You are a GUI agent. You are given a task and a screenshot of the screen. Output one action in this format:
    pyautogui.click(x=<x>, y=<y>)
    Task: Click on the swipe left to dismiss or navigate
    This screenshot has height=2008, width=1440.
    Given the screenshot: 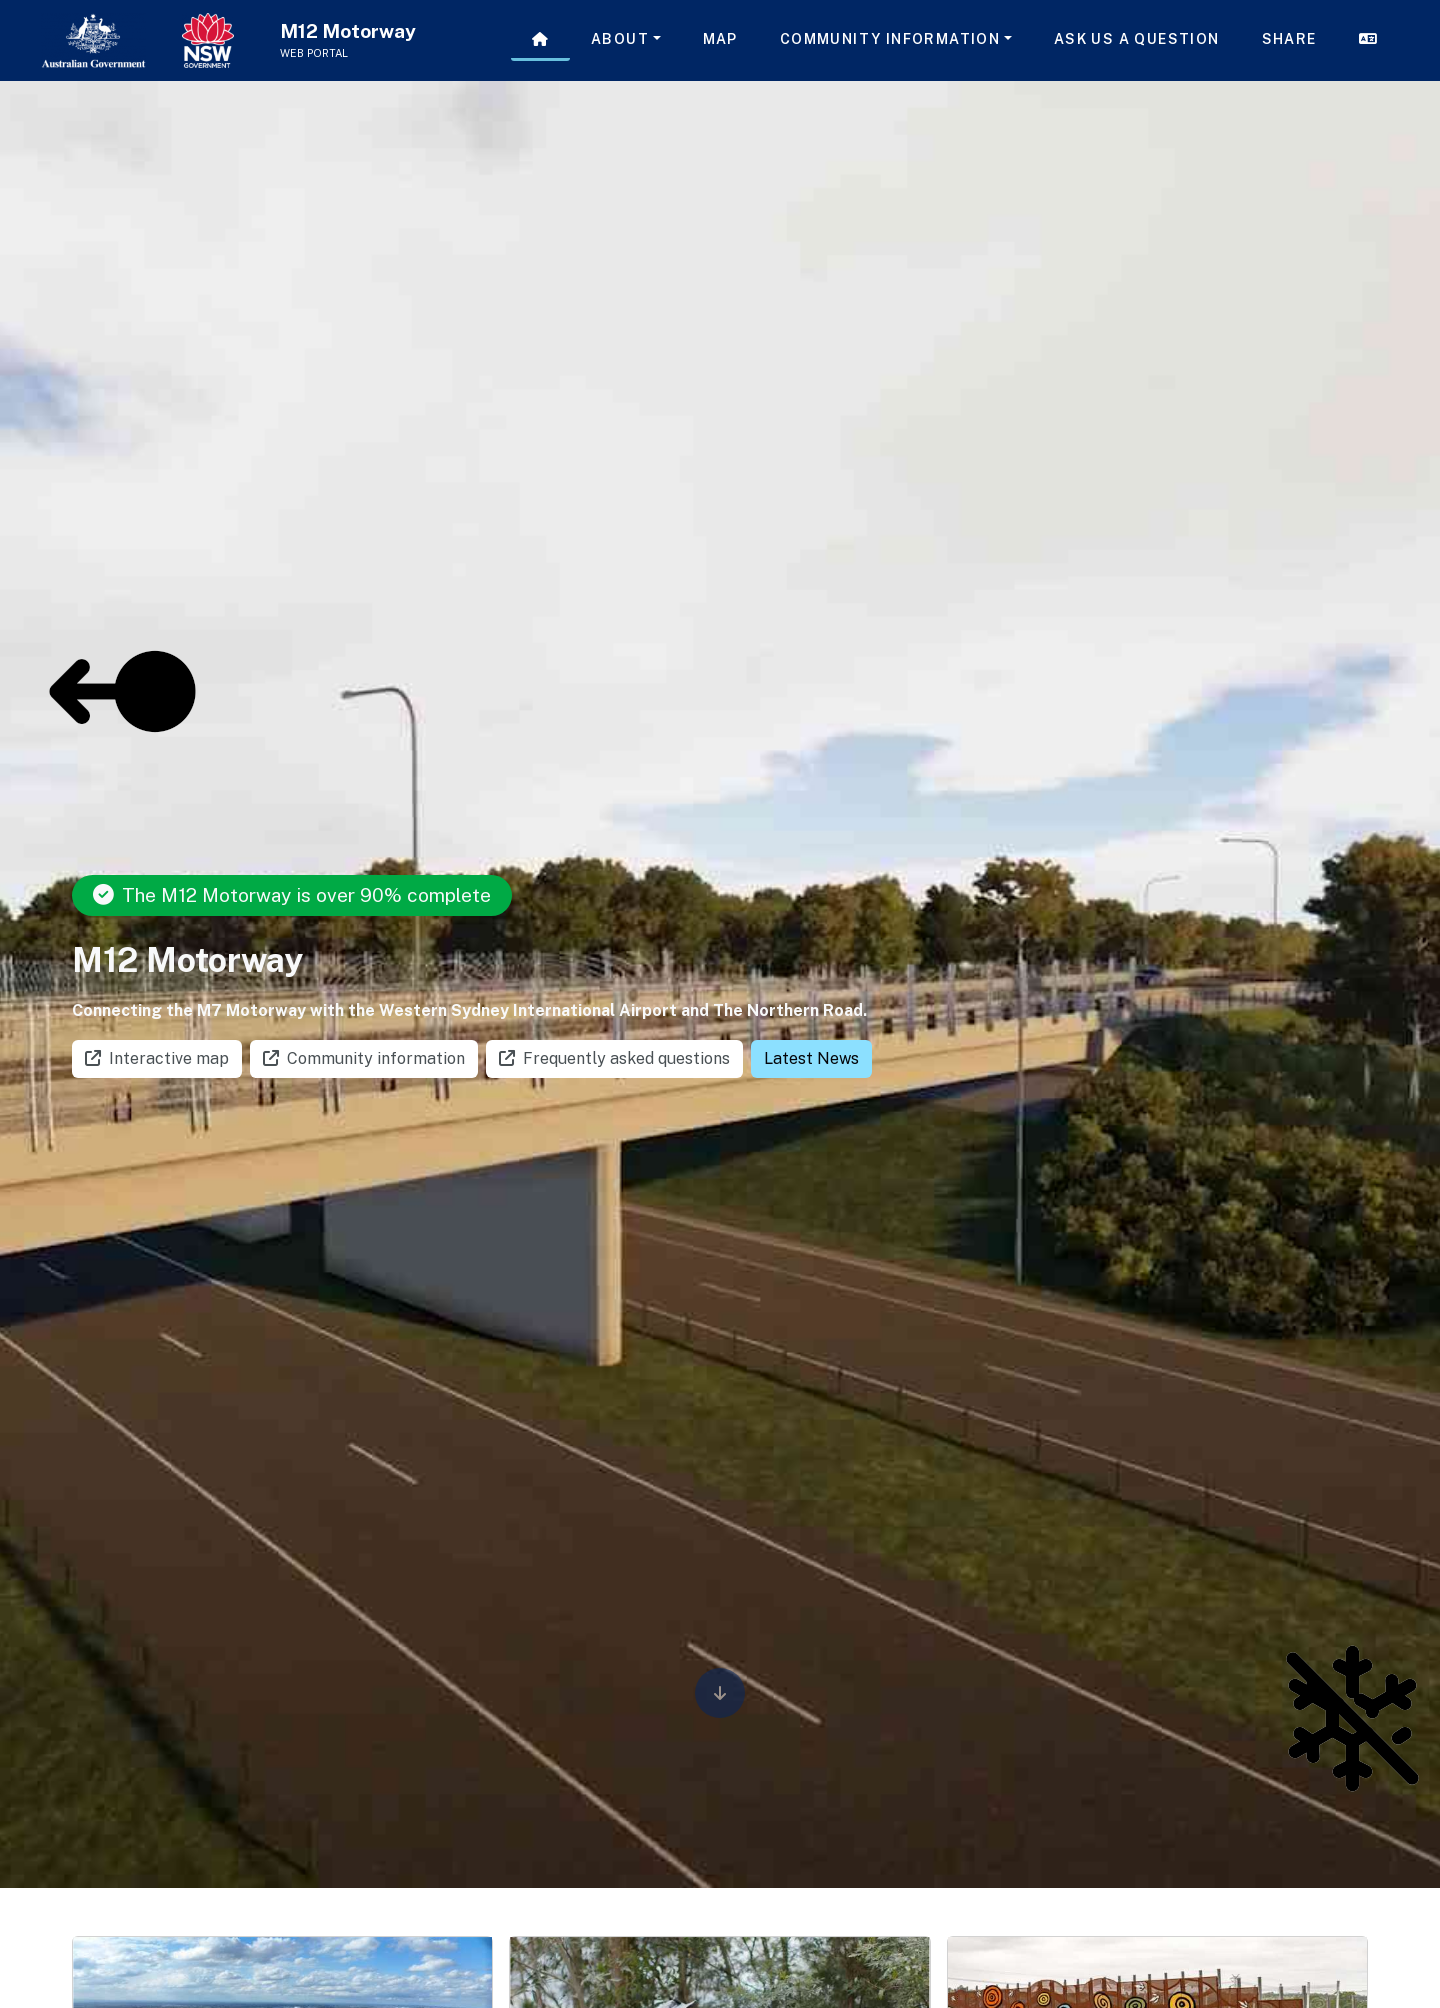 What is the action you would take?
    pyautogui.click(x=122, y=691)
    